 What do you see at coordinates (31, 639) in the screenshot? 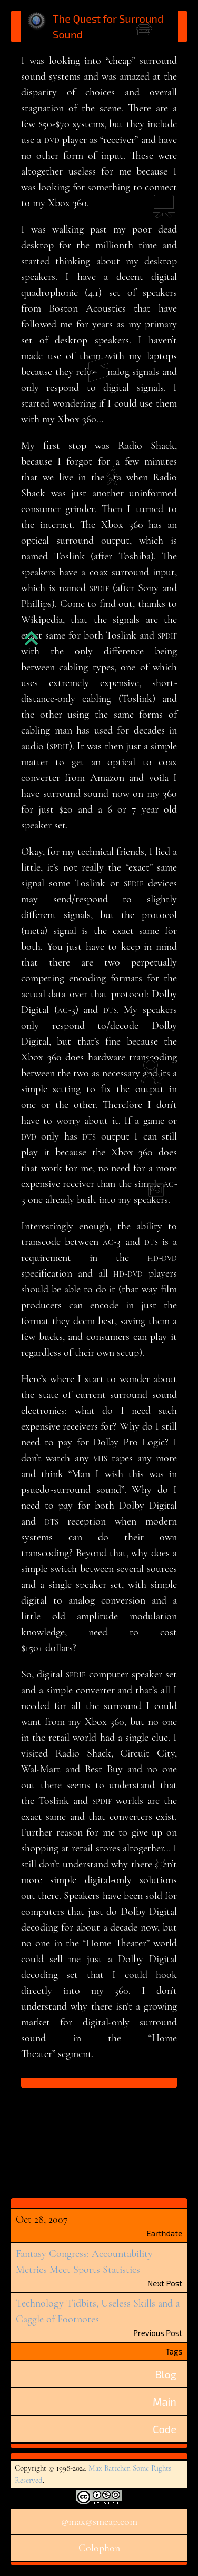
I see `scroll to top of page` at bounding box center [31, 639].